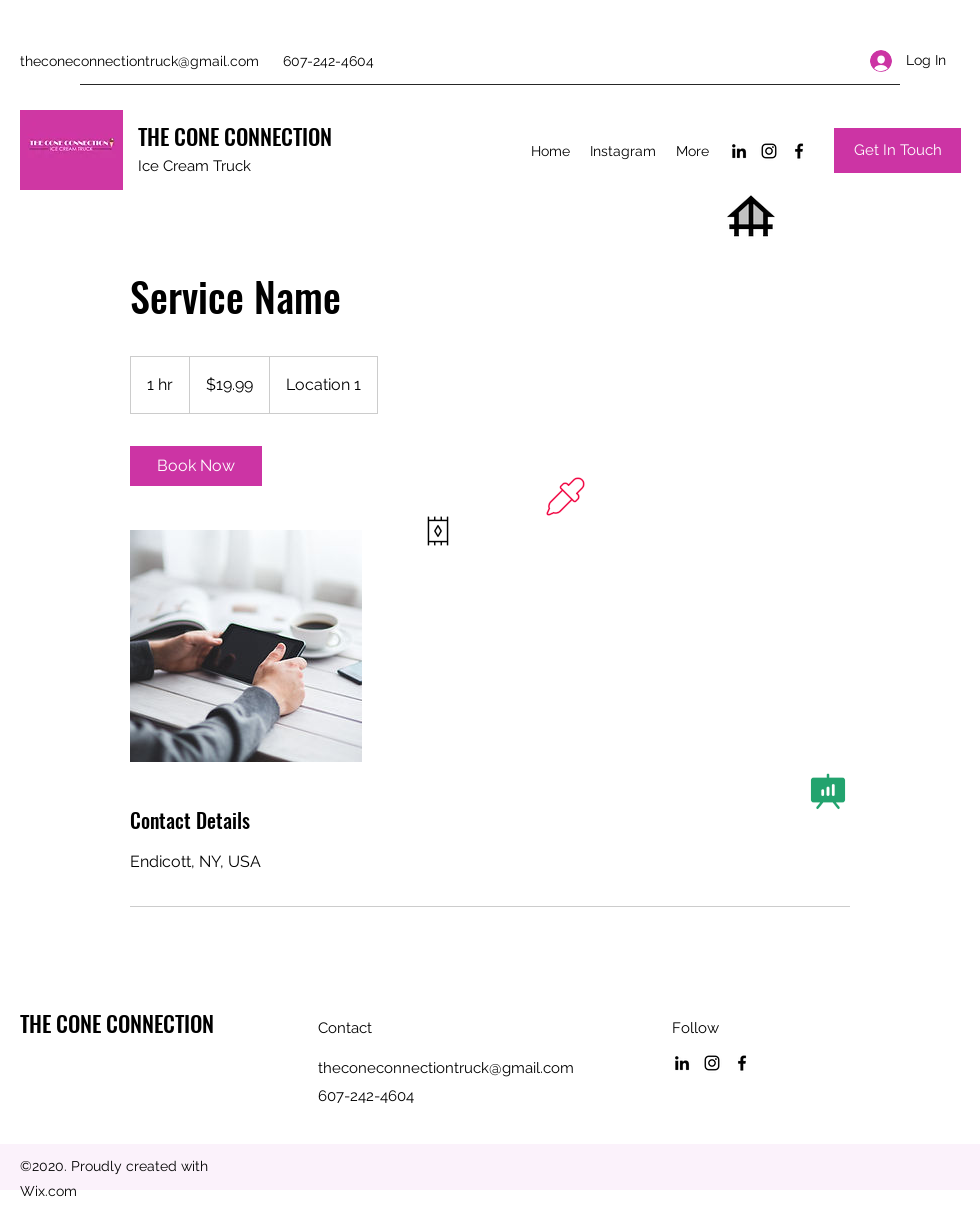 The image size is (980, 1215). What do you see at coordinates (828, 792) in the screenshot?
I see `view presentation with data charts` at bounding box center [828, 792].